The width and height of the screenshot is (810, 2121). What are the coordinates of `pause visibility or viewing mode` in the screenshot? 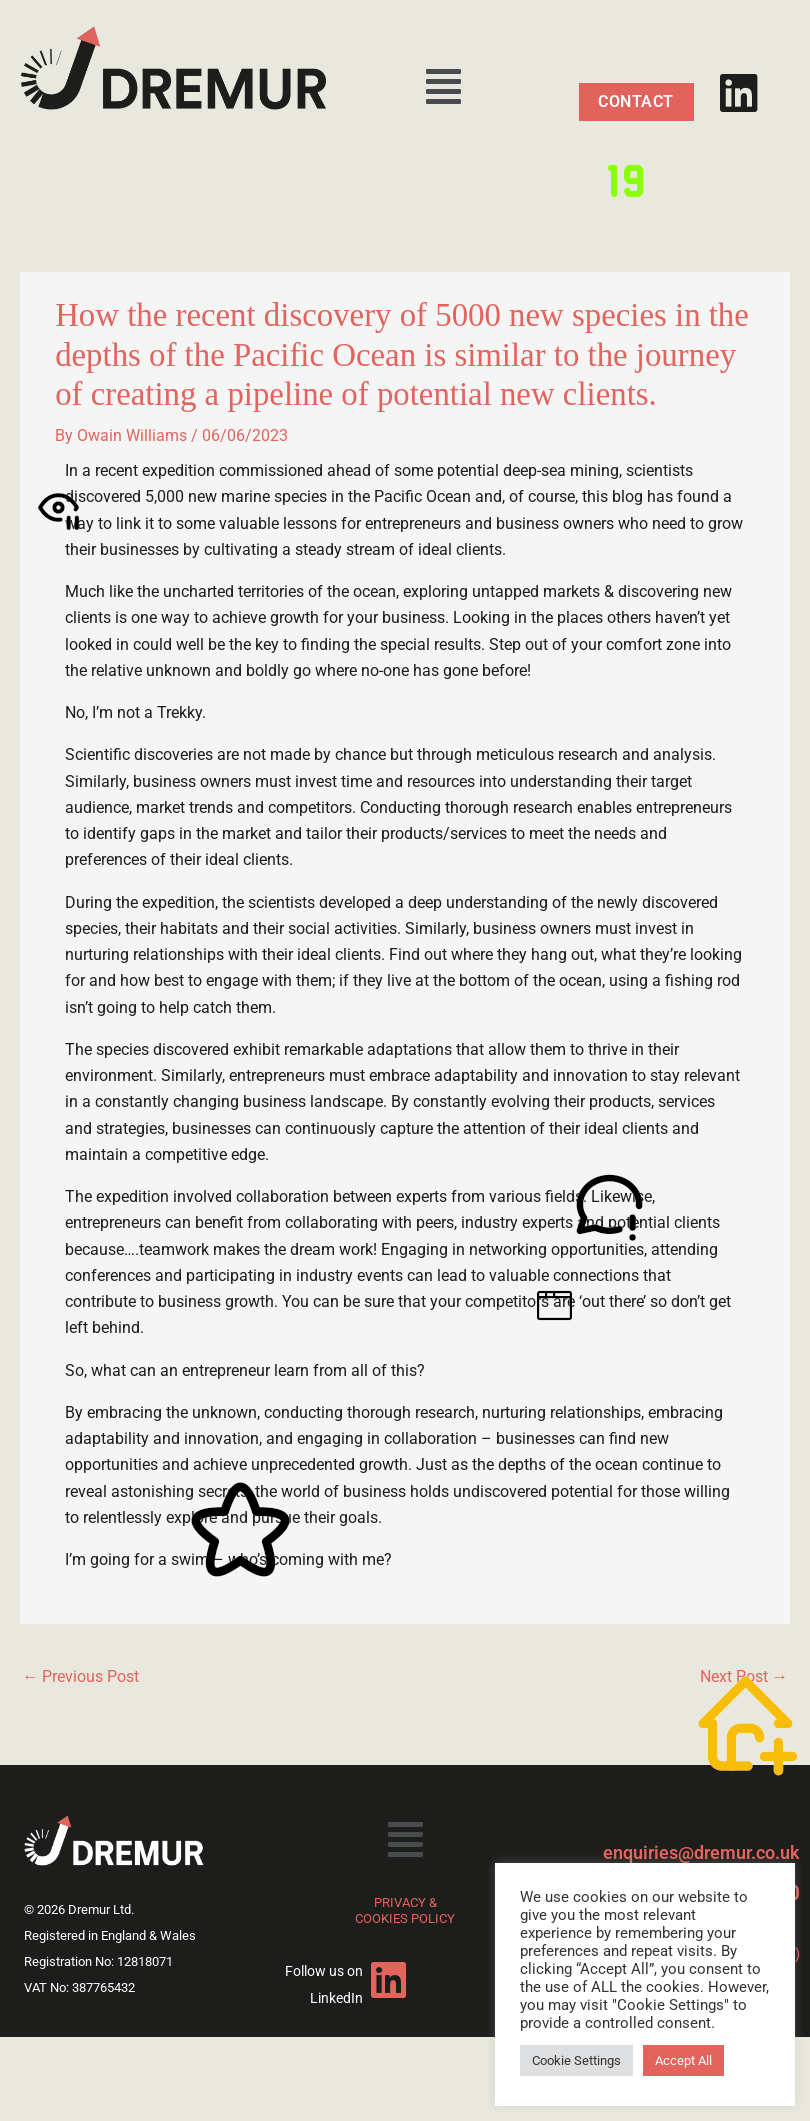 It's located at (58, 507).